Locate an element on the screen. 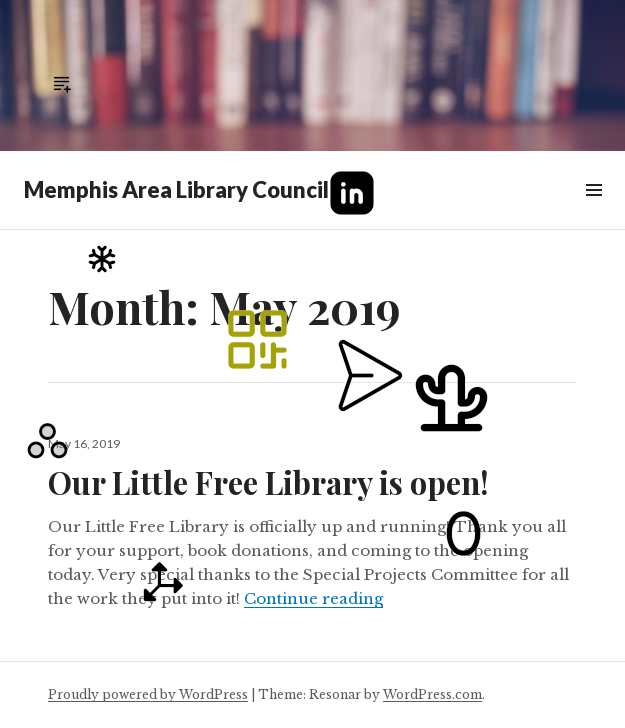  add new text or text field is located at coordinates (61, 83).